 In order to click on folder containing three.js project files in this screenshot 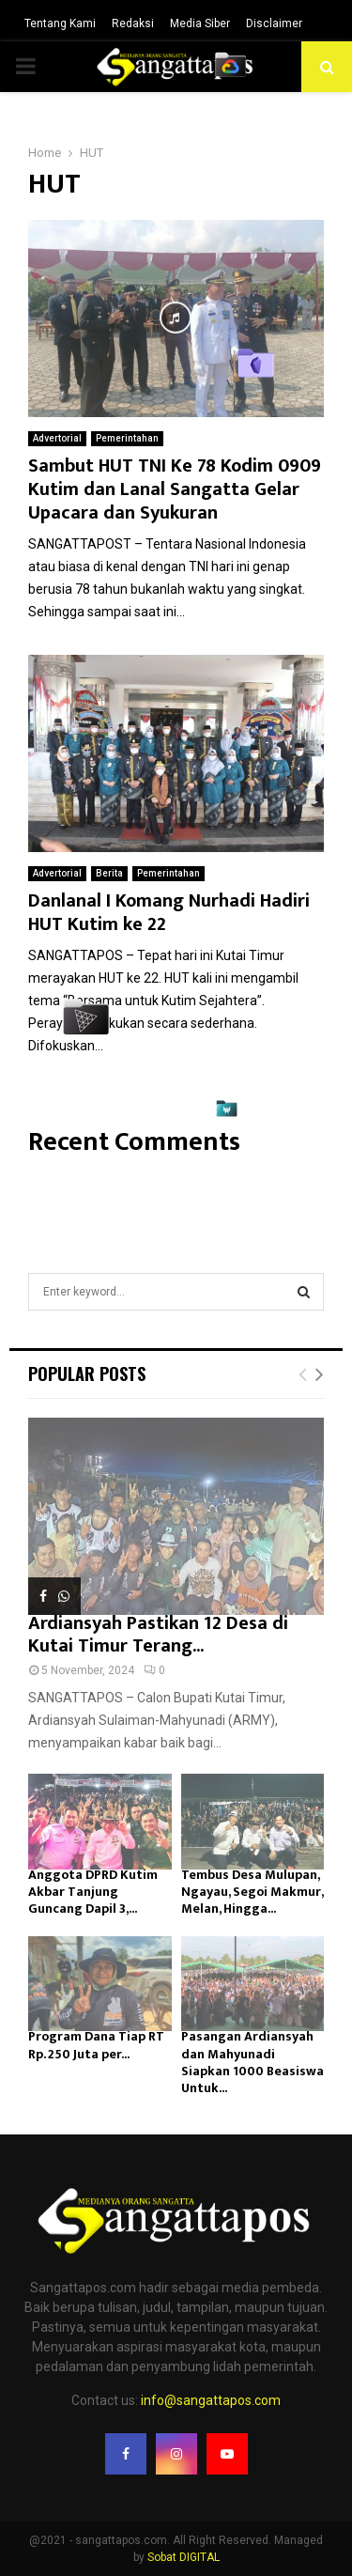, I will do `click(85, 1017)`.